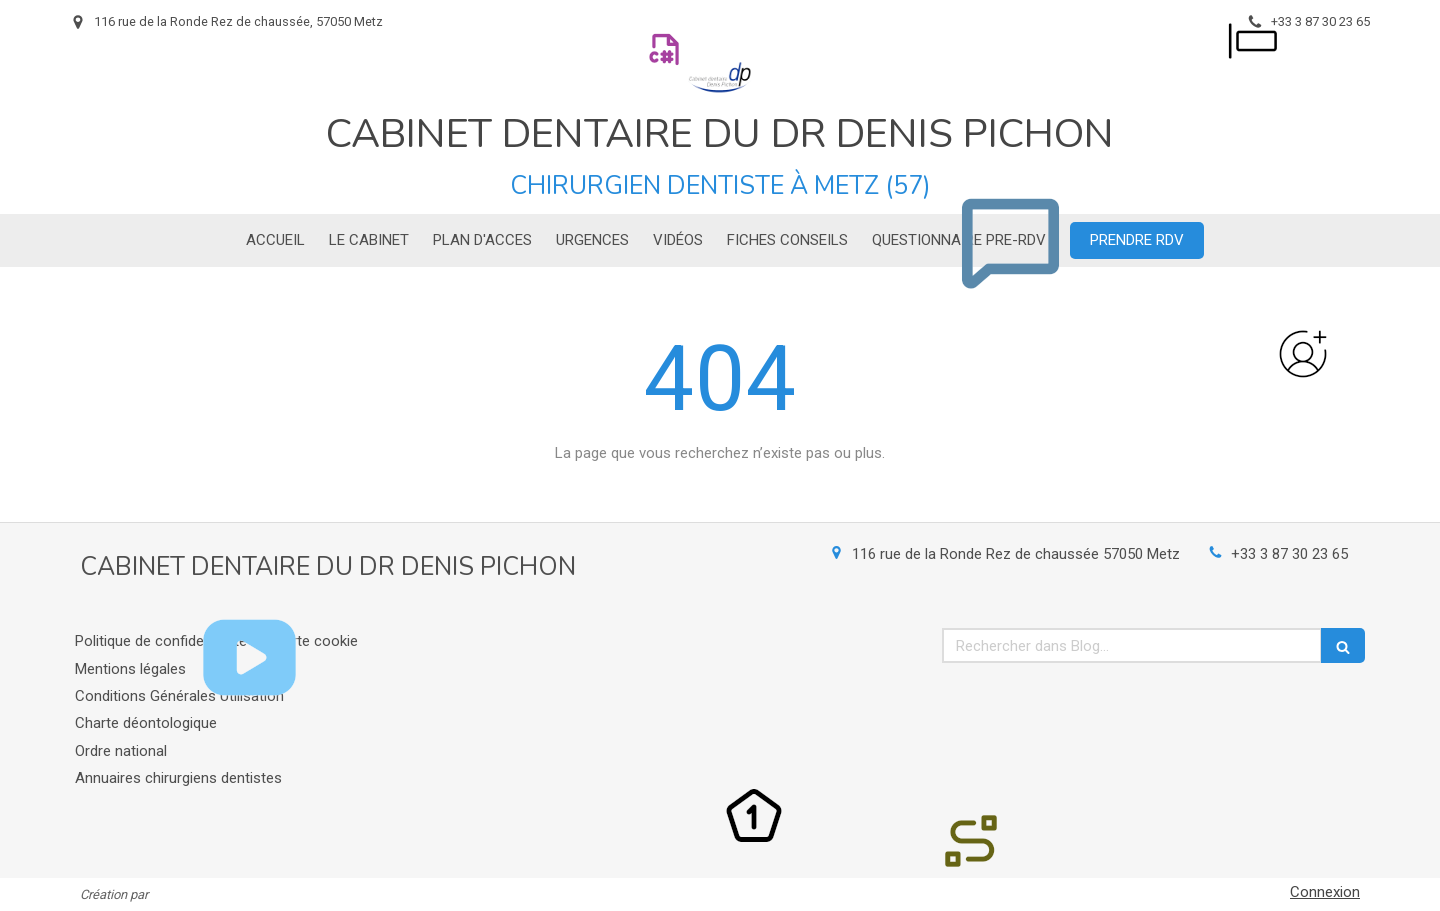 This screenshot has height=911, width=1440. What do you see at coordinates (1303, 354) in the screenshot?
I see `add a new user or contact` at bounding box center [1303, 354].